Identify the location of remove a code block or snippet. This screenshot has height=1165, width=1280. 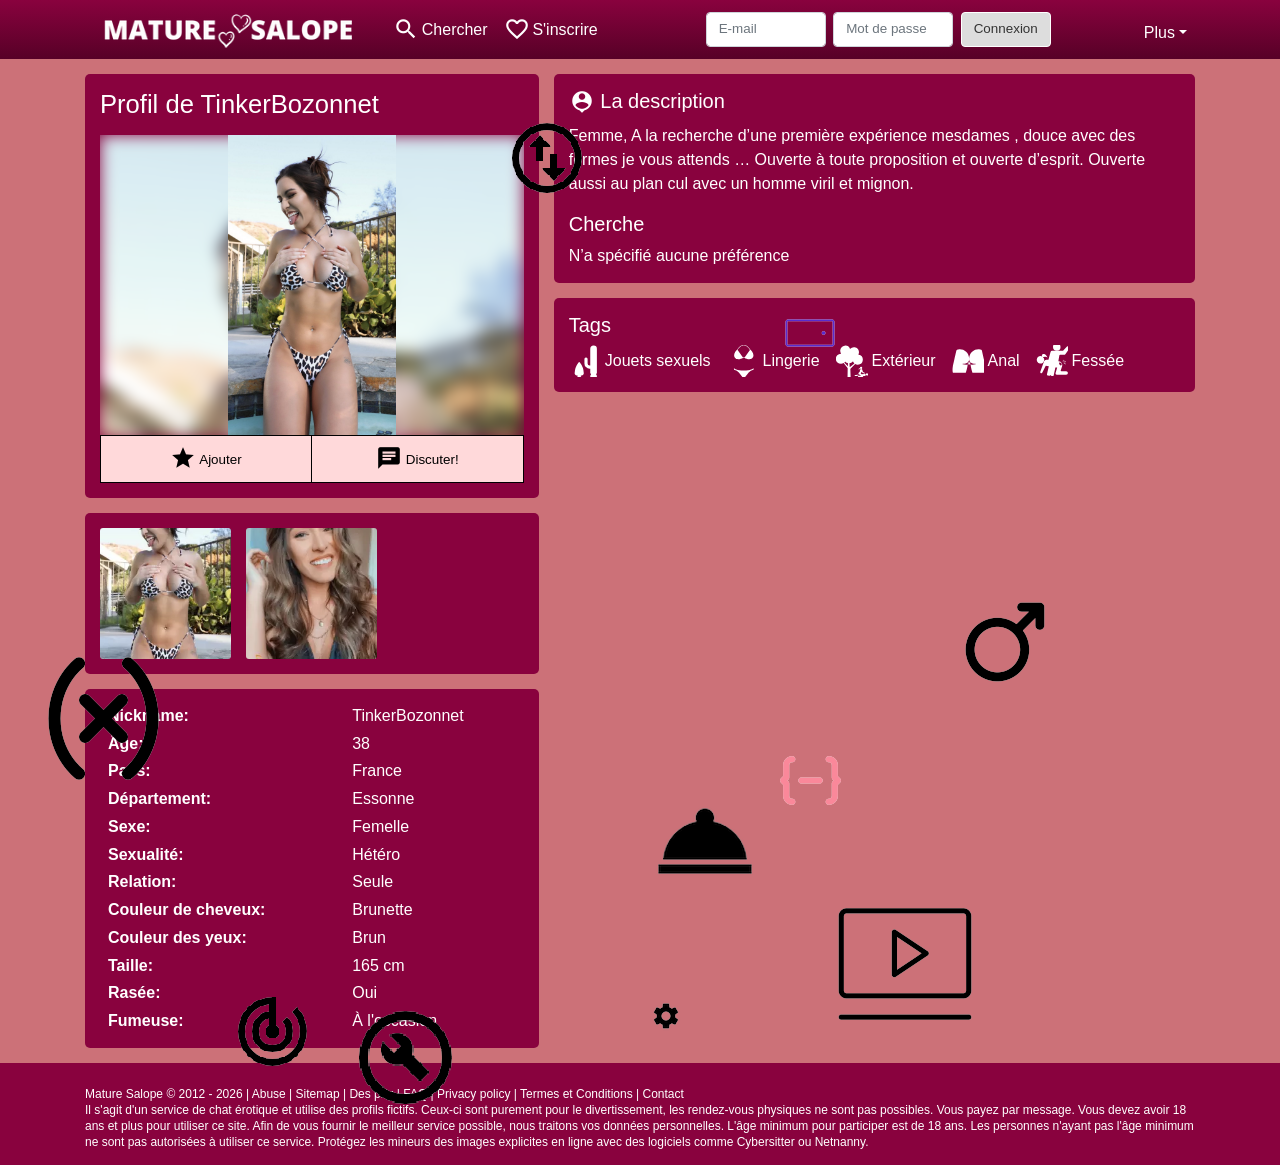
(810, 780).